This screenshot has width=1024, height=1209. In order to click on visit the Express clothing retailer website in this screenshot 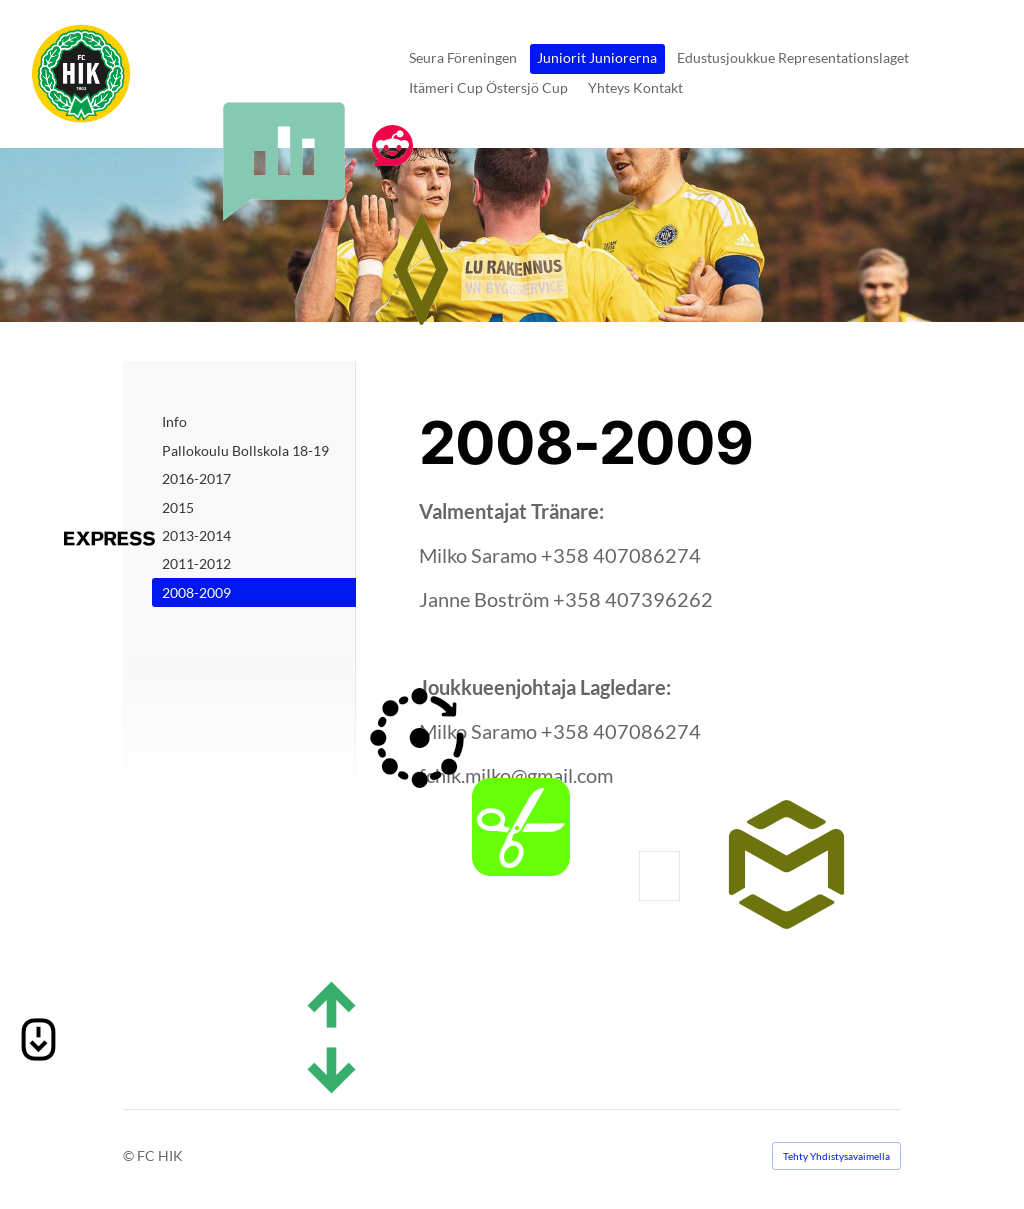, I will do `click(109, 538)`.